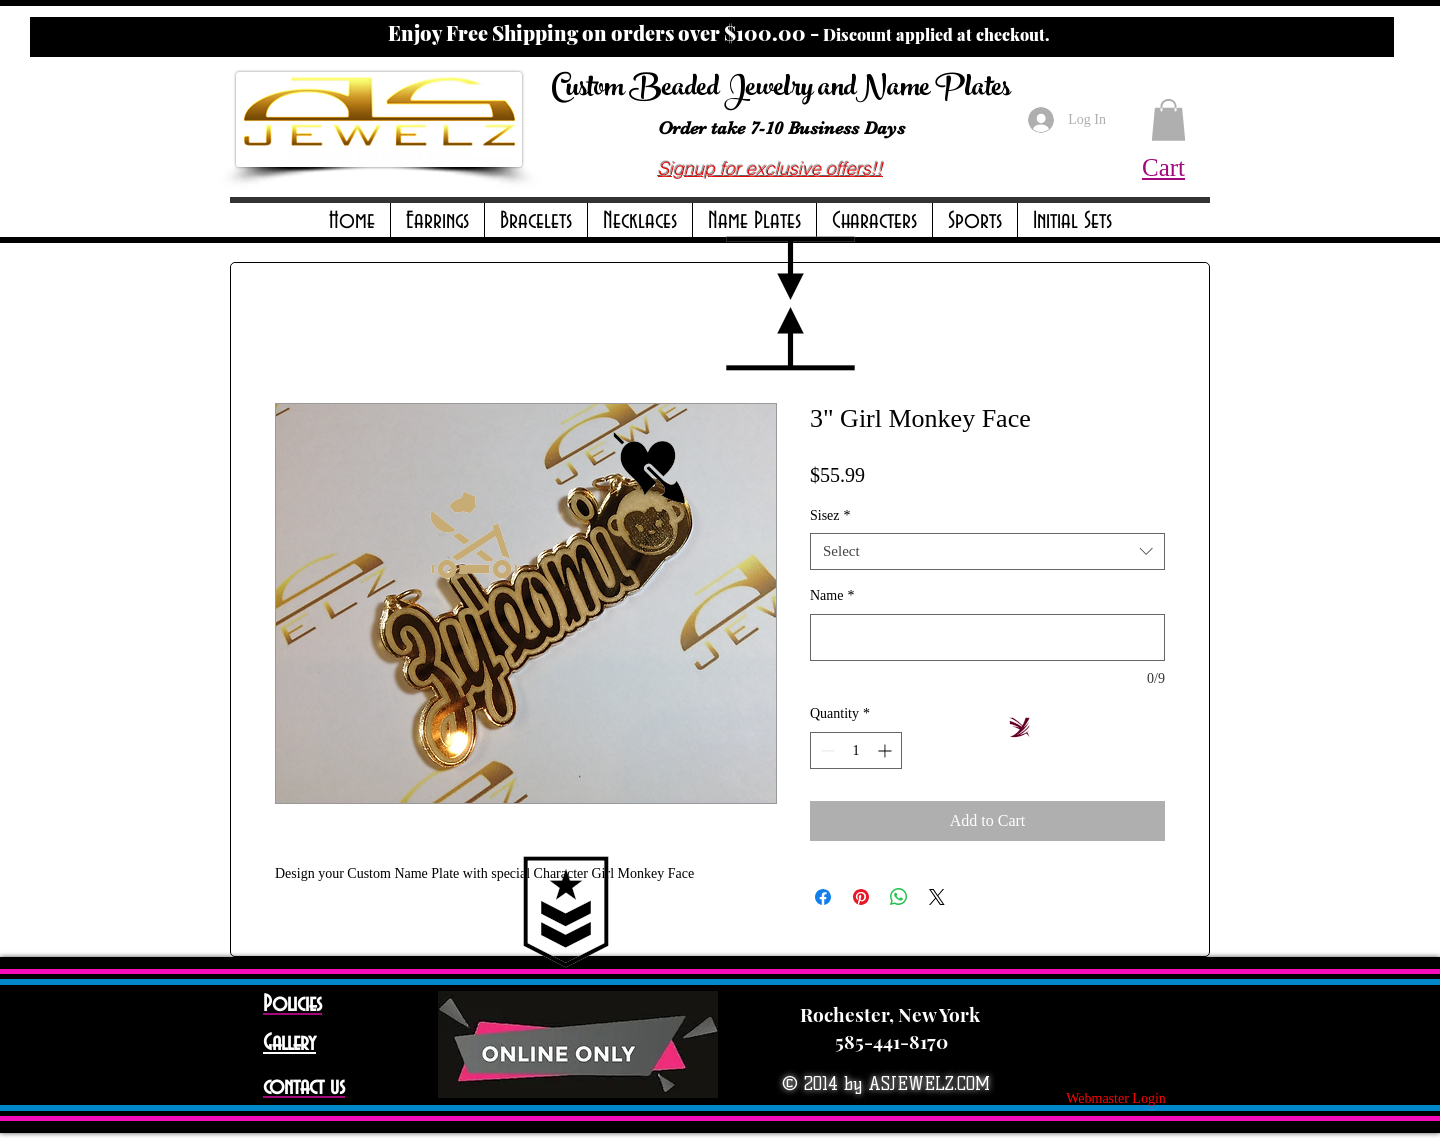  Describe the element at coordinates (790, 303) in the screenshot. I see `join a game or session` at that location.